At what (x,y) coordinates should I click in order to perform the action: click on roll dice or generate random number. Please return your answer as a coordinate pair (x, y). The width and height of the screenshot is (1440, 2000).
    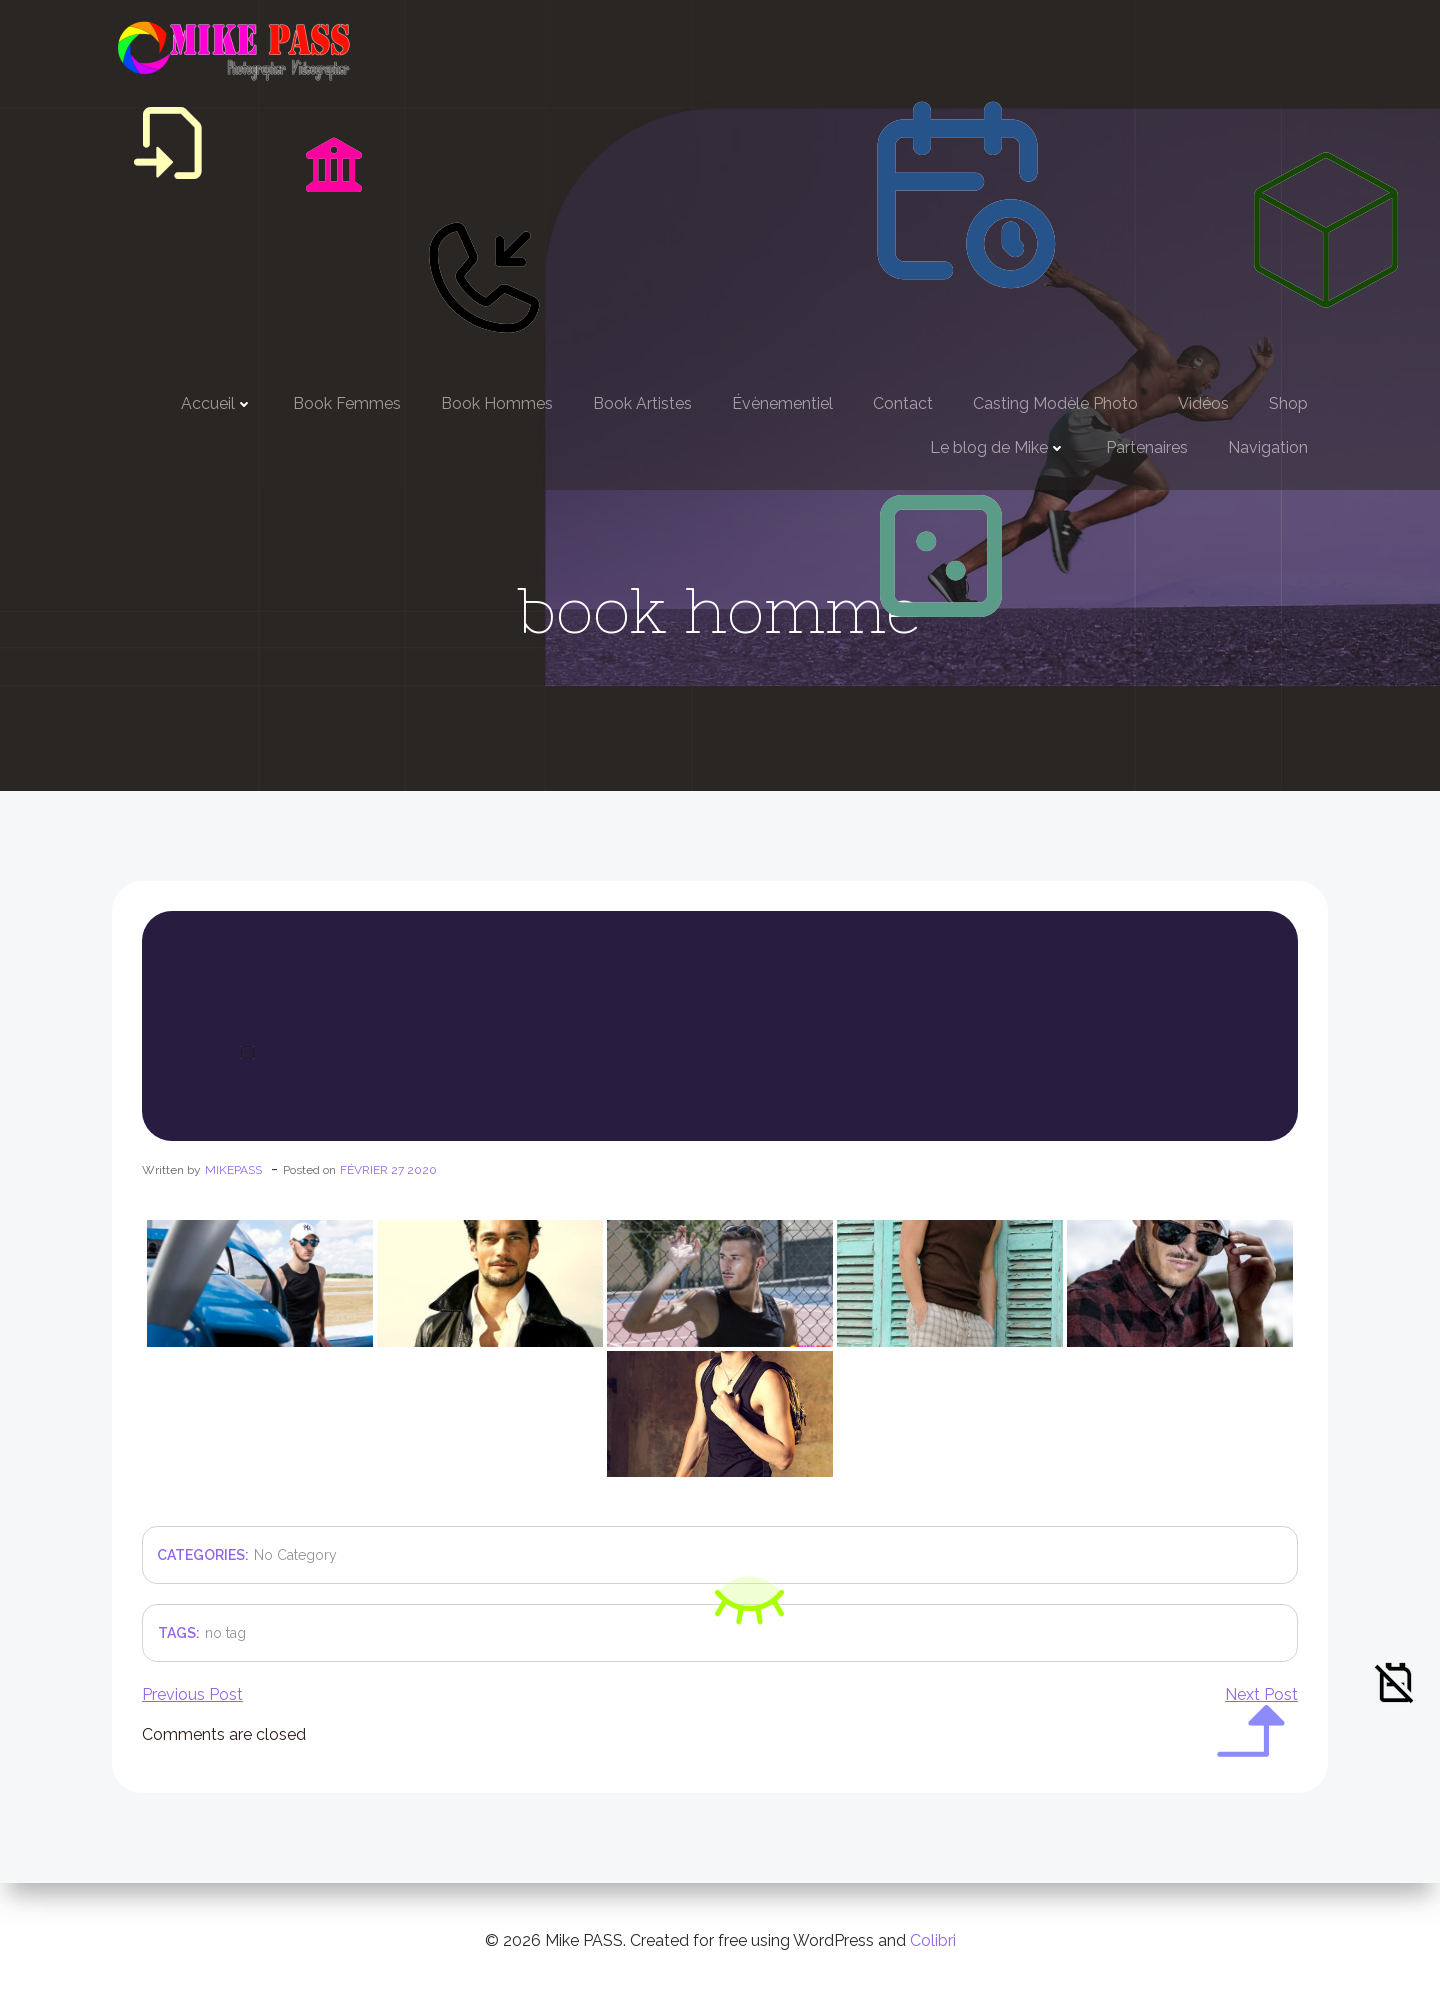
    Looking at the image, I should click on (941, 556).